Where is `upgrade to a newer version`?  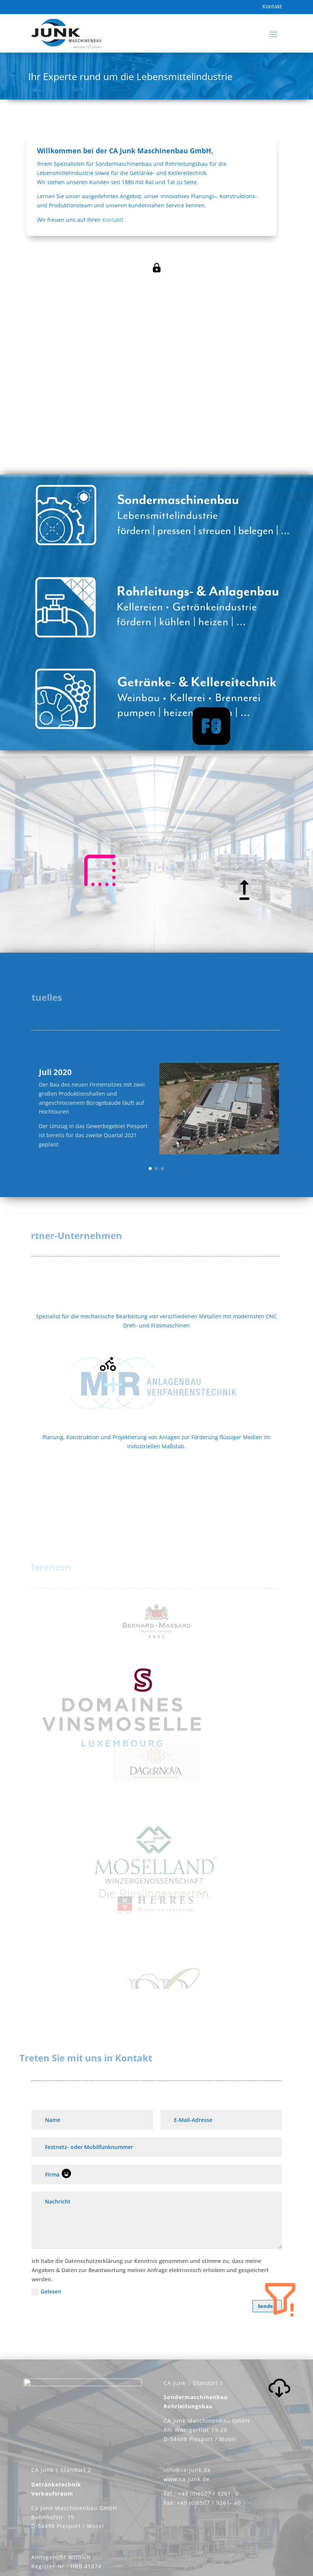 upgrade to a newer version is located at coordinates (244, 890).